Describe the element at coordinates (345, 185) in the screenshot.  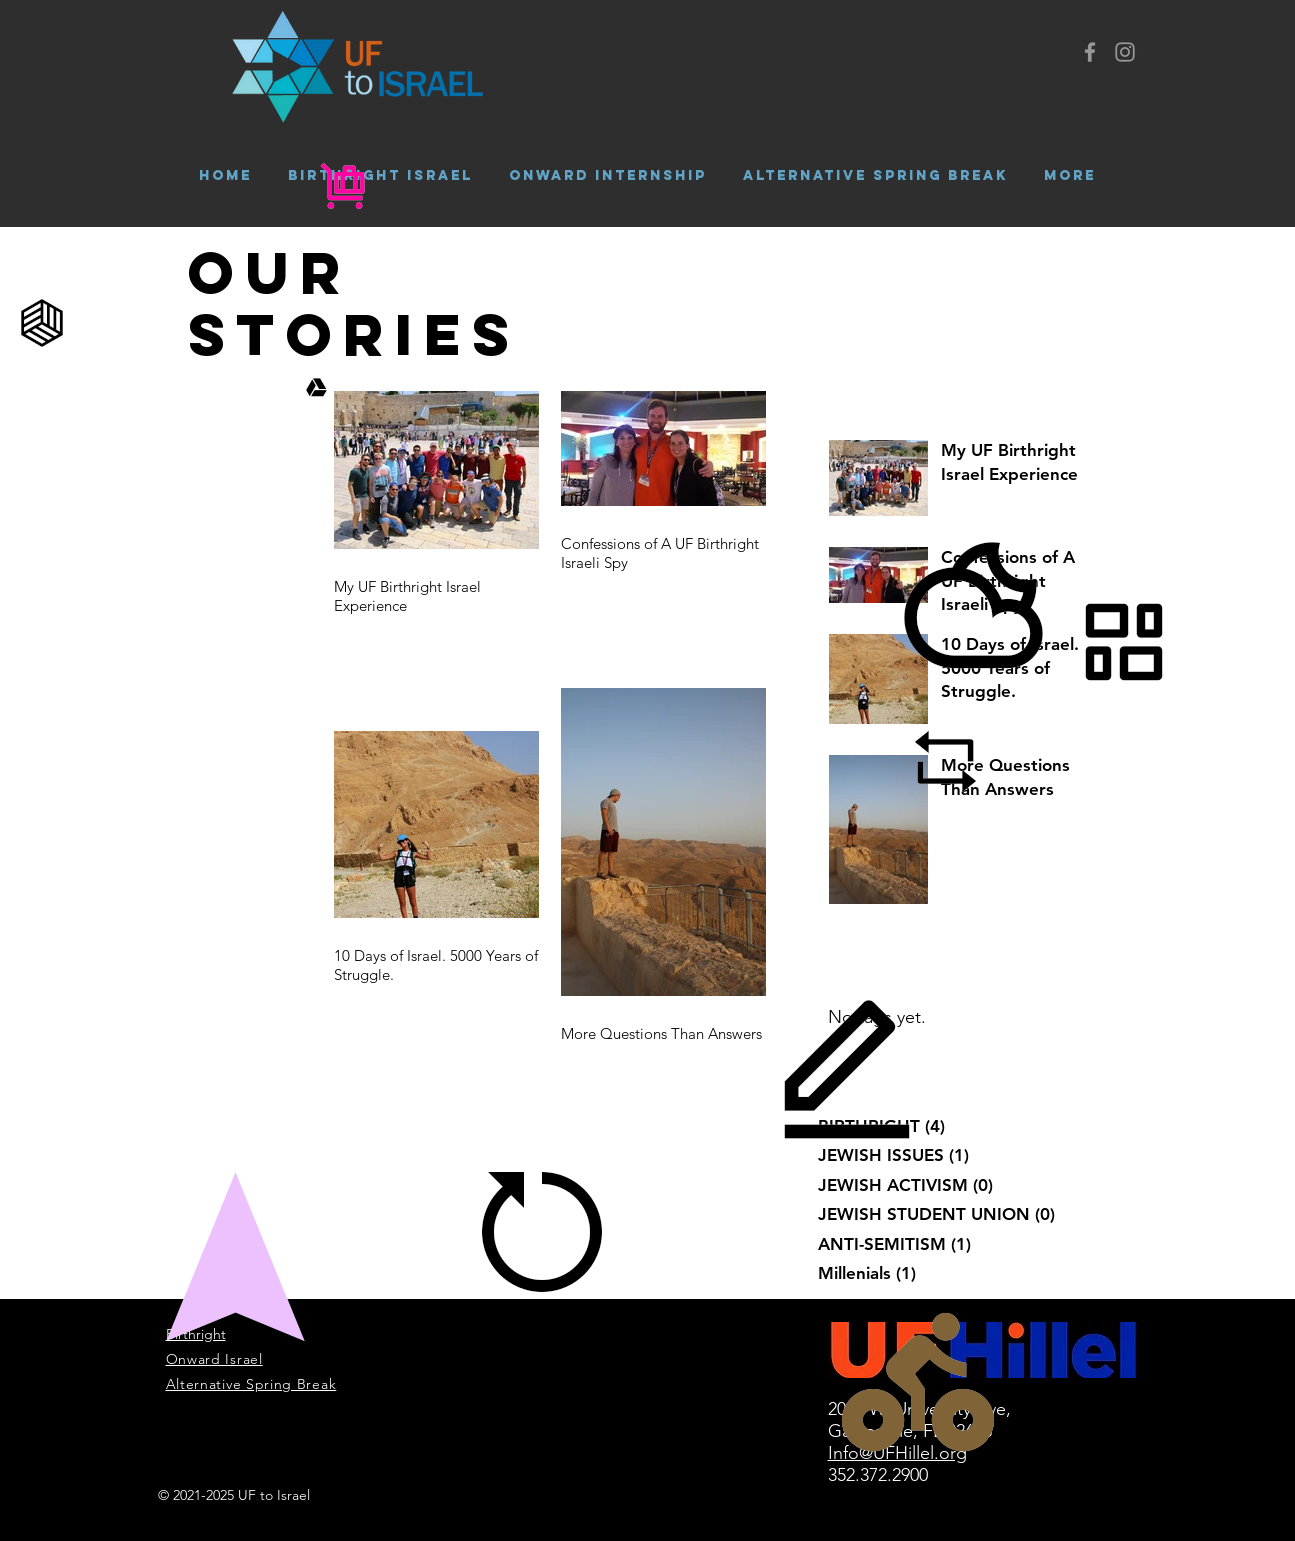
I see `view your luggage or baggage information` at that location.